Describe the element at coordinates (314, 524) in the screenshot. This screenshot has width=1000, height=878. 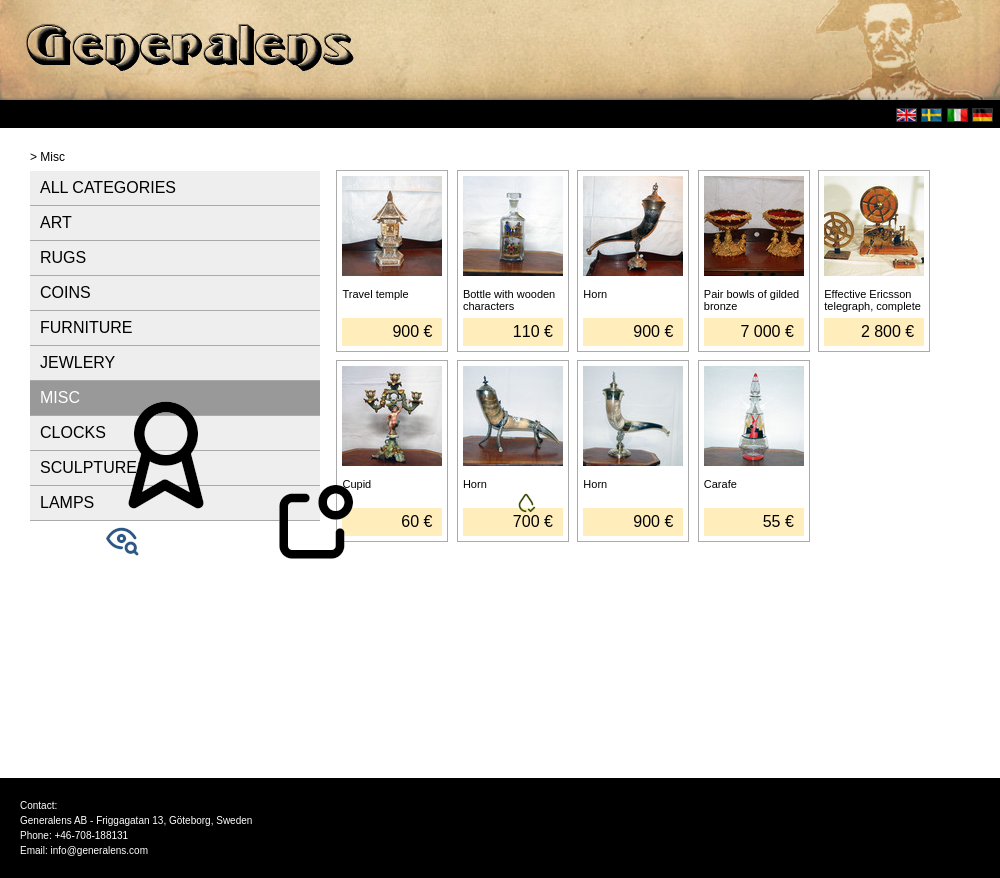
I see `view notifications` at that location.